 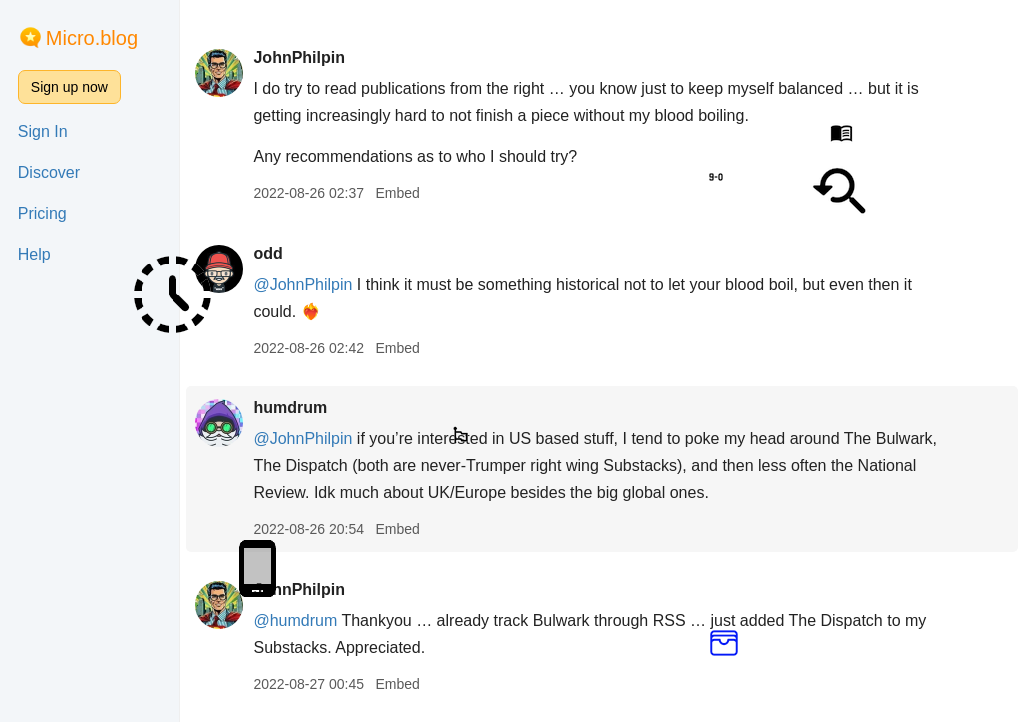 What do you see at coordinates (460, 435) in the screenshot?
I see `access flag emoji or country symbols` at bounding box center [460, 435].